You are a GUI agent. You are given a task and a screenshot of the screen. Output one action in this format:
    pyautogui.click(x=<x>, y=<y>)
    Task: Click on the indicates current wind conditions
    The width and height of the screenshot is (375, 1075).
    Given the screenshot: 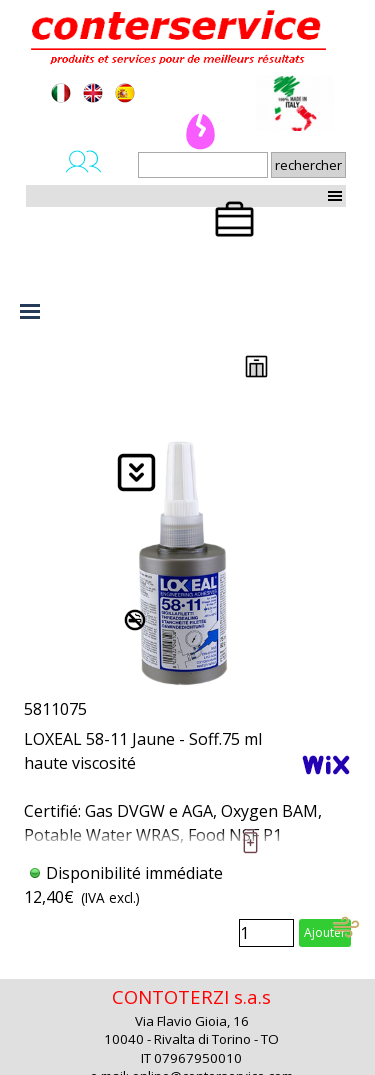 What is the action you would take?
    pyautogui.click(x=346, y=927)
    